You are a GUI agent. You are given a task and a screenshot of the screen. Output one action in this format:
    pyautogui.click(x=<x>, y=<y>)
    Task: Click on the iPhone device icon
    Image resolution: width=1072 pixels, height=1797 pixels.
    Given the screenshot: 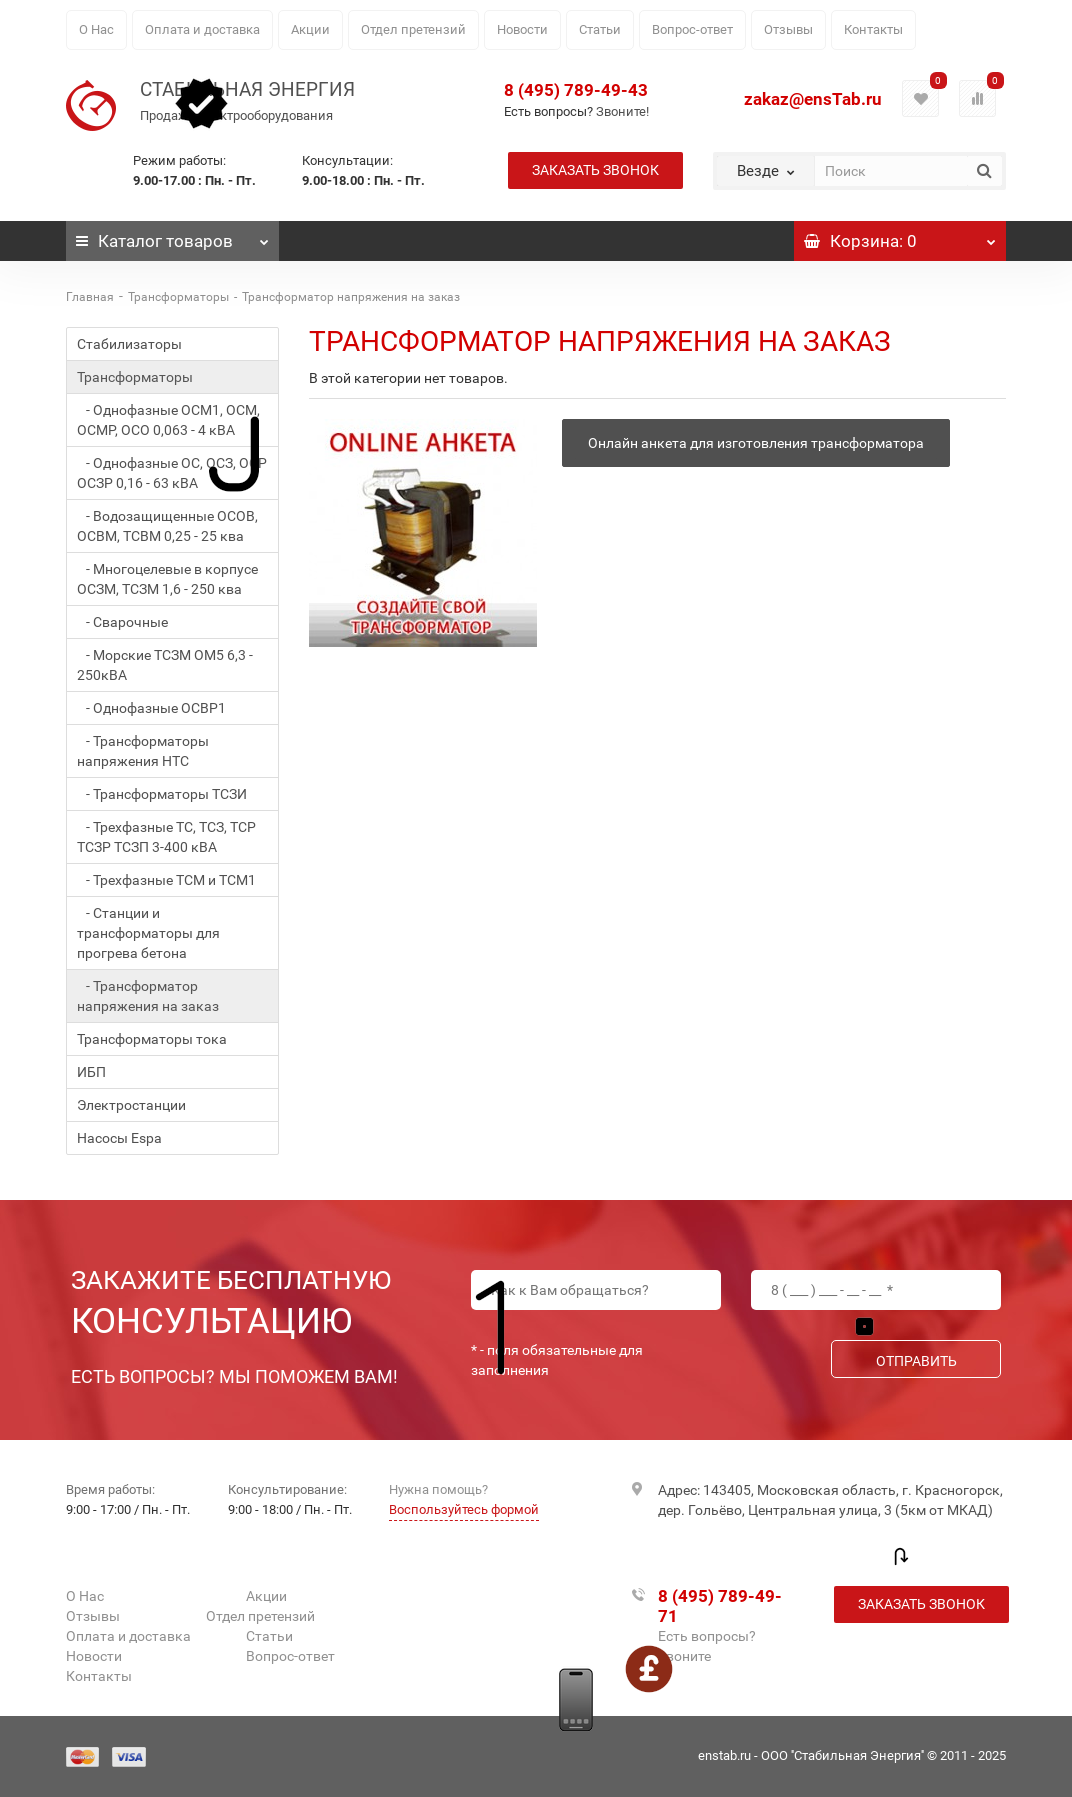 What is the action you would take?
    pyautogui.click(x=576, y=1700)
    